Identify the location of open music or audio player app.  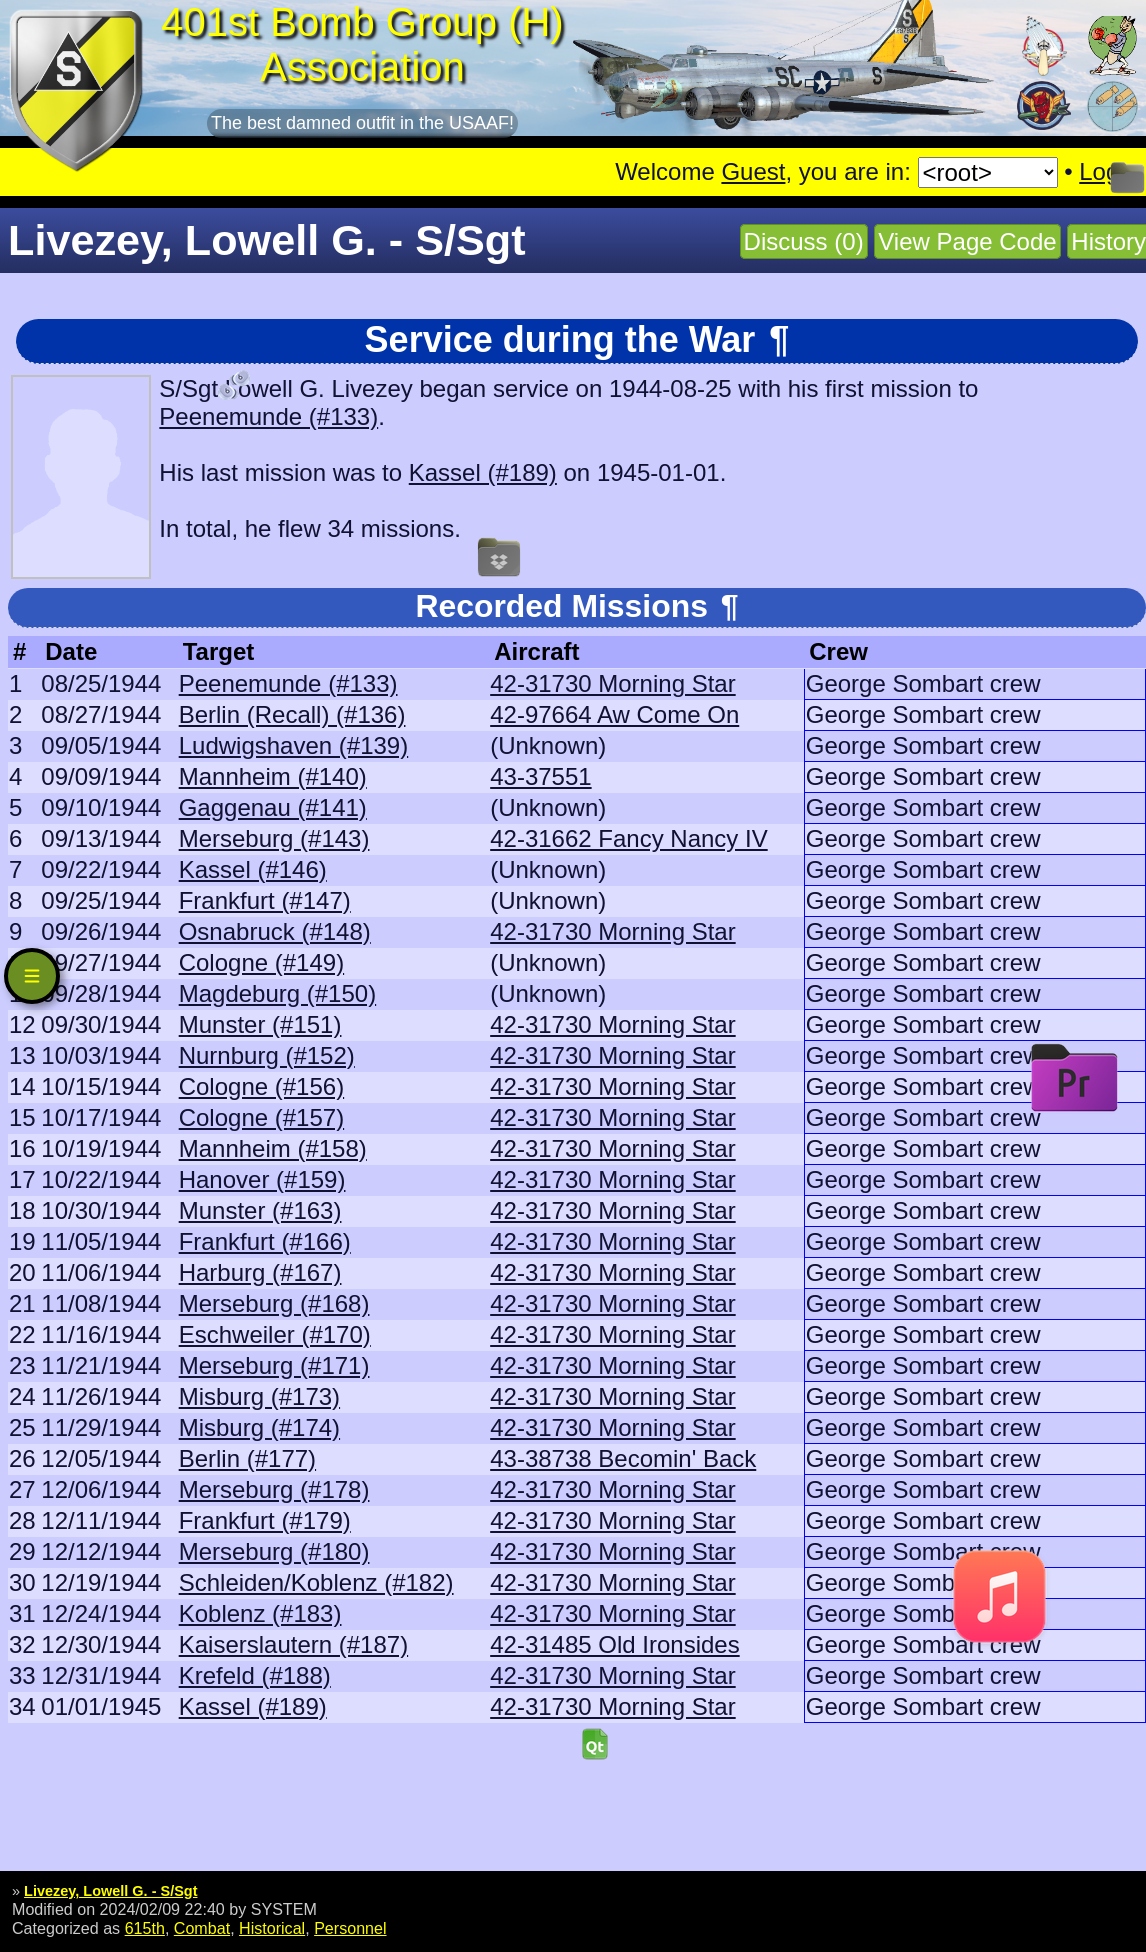
(999, 1596).